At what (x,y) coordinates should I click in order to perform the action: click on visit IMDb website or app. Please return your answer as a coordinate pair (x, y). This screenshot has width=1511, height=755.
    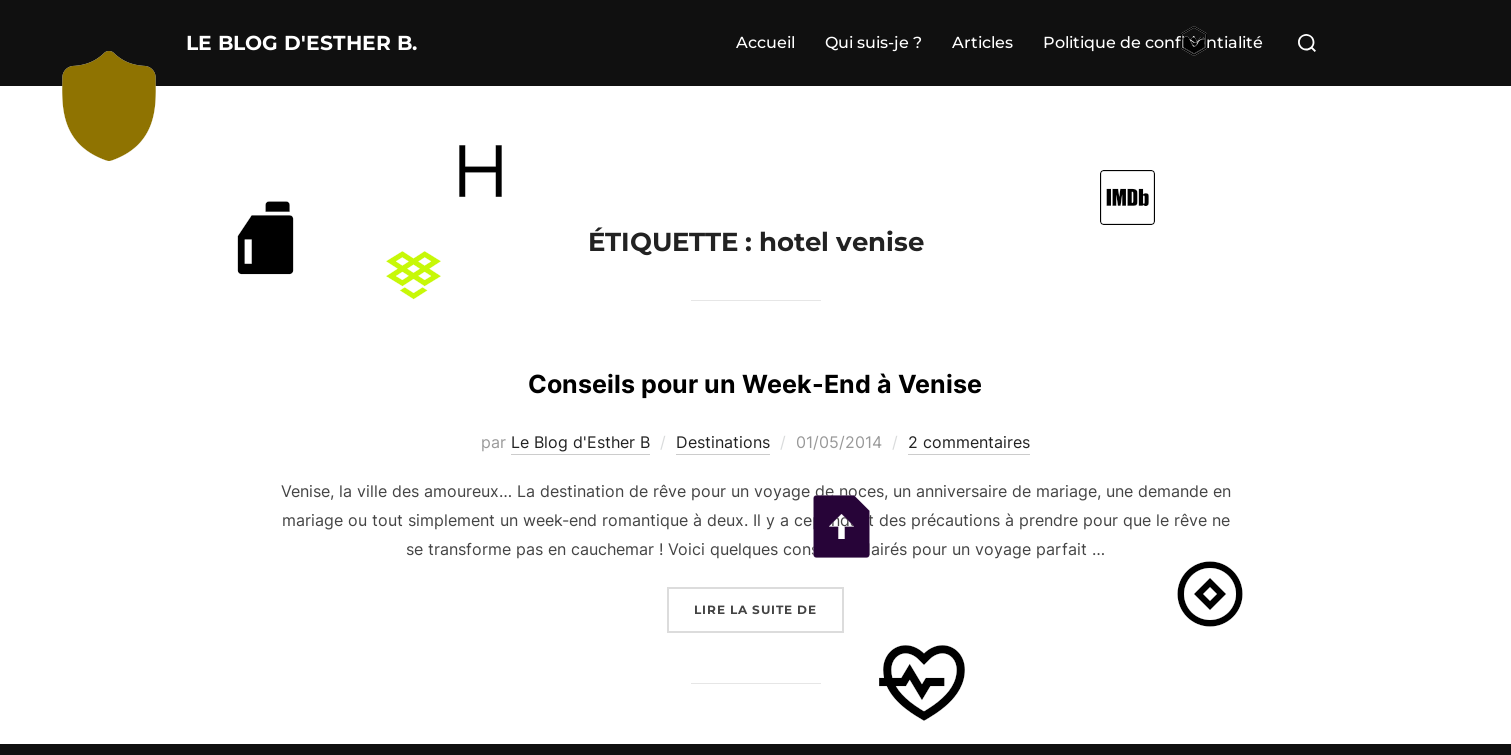
    Looking at the image, I should click on (1127, 197).